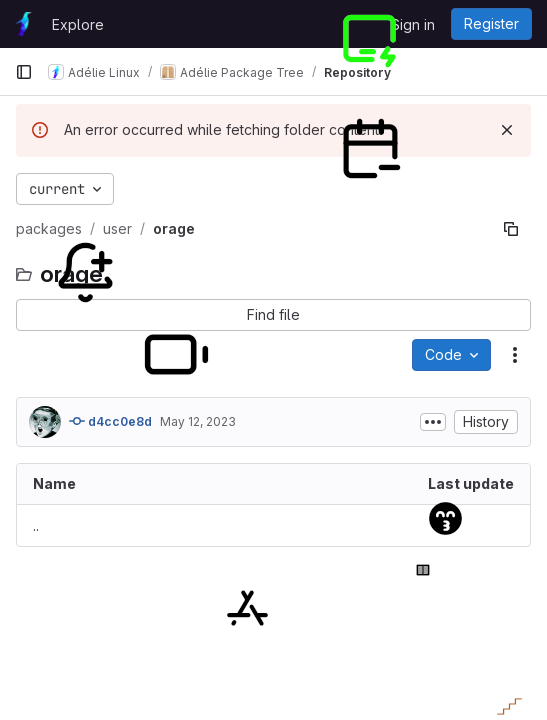  What do you see at coordinates (369, 38) in the screenshot?
I see `tablet charging in landscape mode` at bounding box center [369, 38].